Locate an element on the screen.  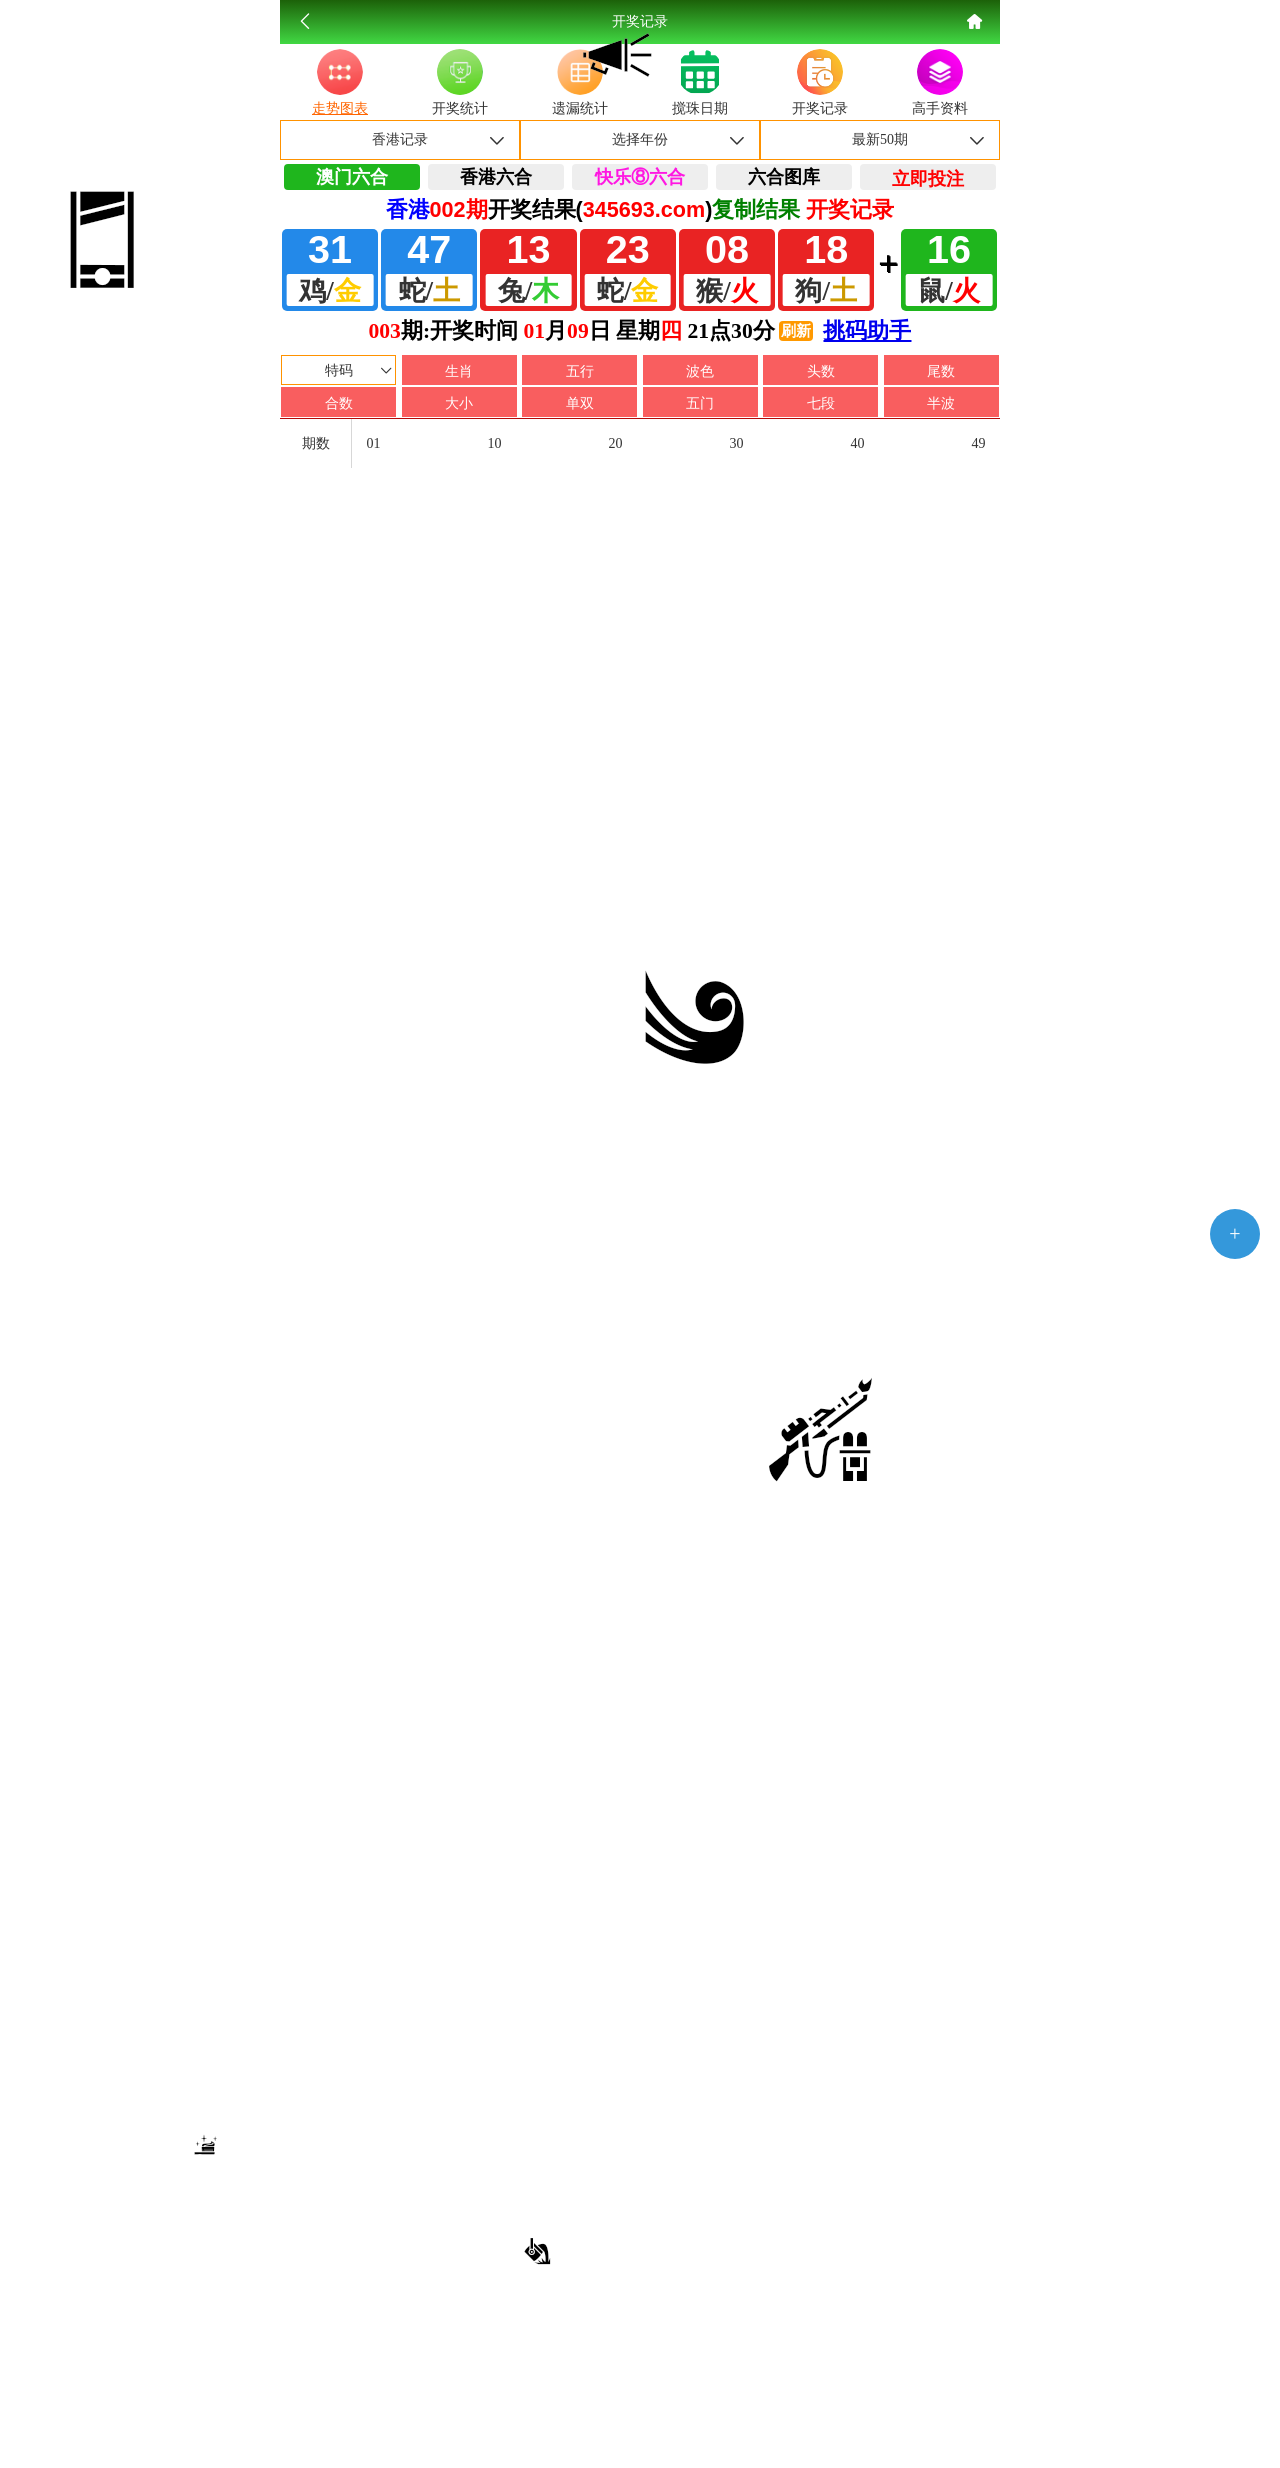
select flamethrower weapon is located at coordinates (820, 1429).